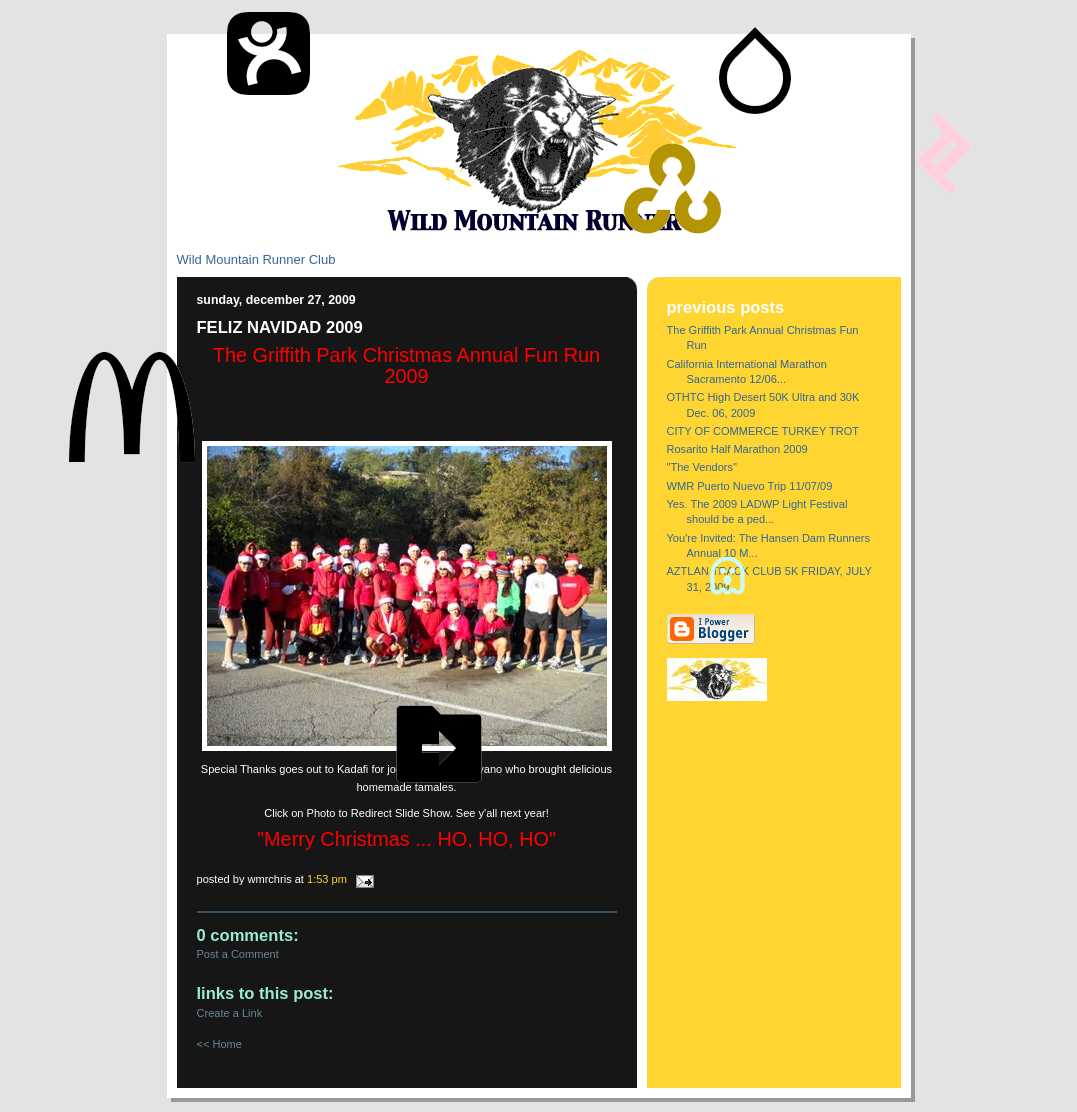 The width and height of the screenshot is (1077, 1112). Describe the element at coordinates (755, 74) in the screenshot. I see `adjust color or opacity settings` at that location.